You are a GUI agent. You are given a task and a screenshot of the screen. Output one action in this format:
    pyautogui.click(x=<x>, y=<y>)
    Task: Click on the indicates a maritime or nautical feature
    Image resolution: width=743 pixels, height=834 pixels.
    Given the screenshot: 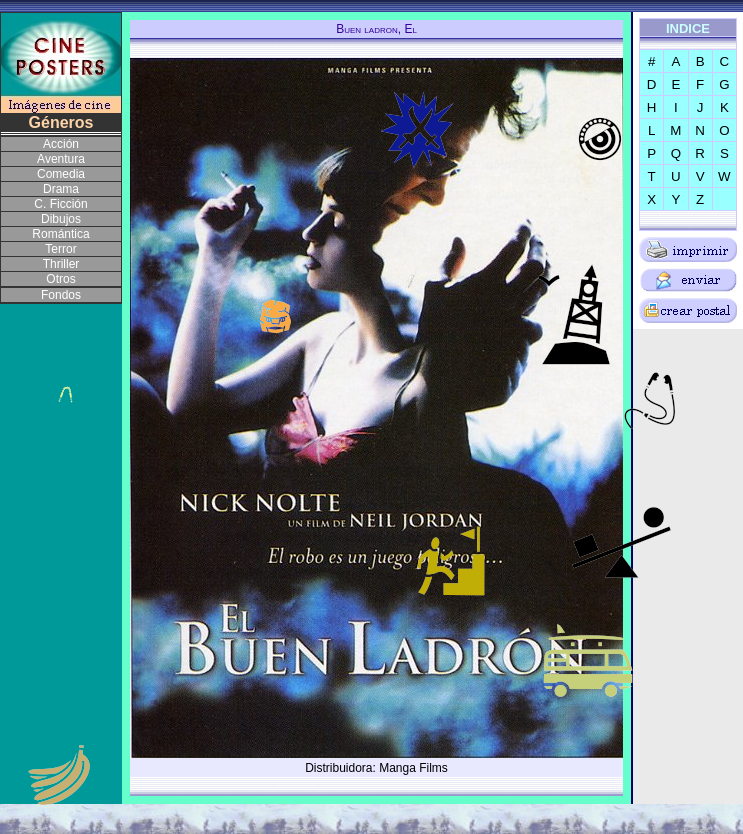 What is the action you would take?
    pyautogui.click(x=576, y=314)
    